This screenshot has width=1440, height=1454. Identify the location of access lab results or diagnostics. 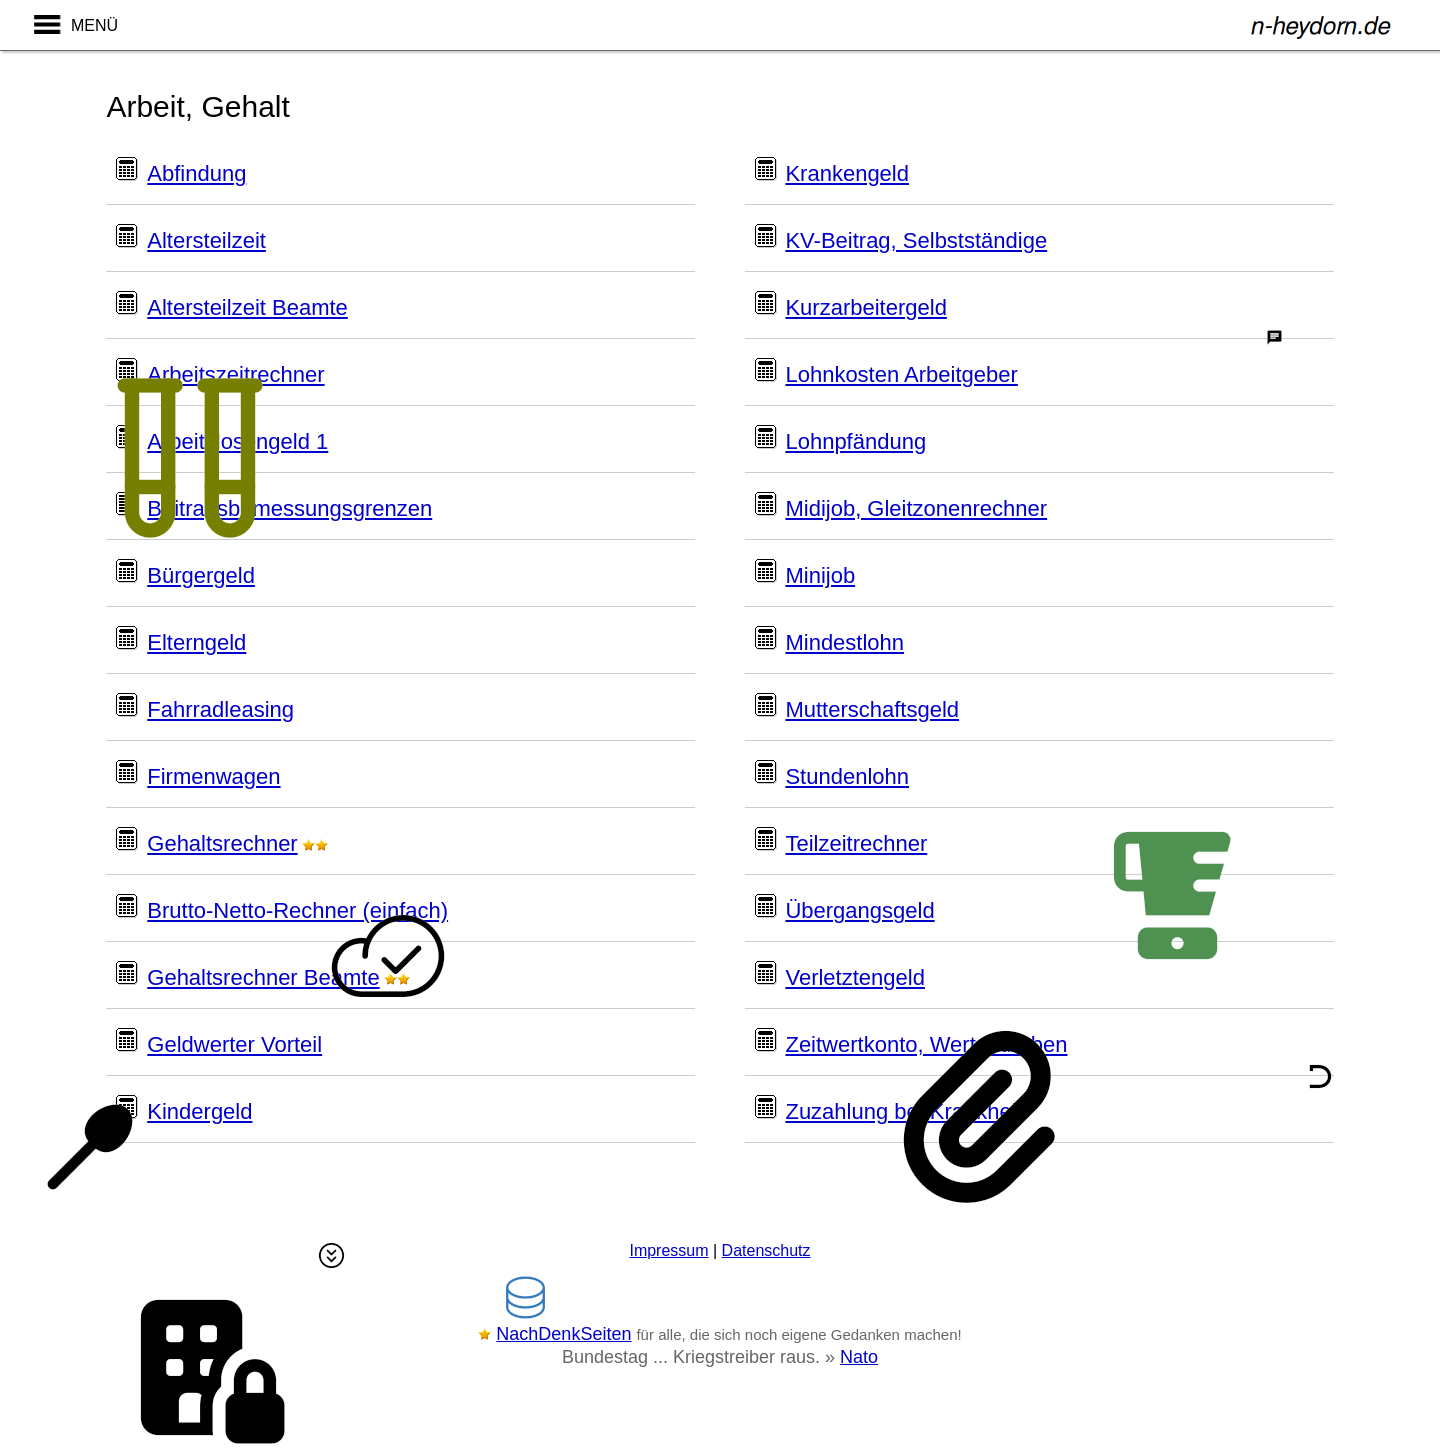
(190, 458).